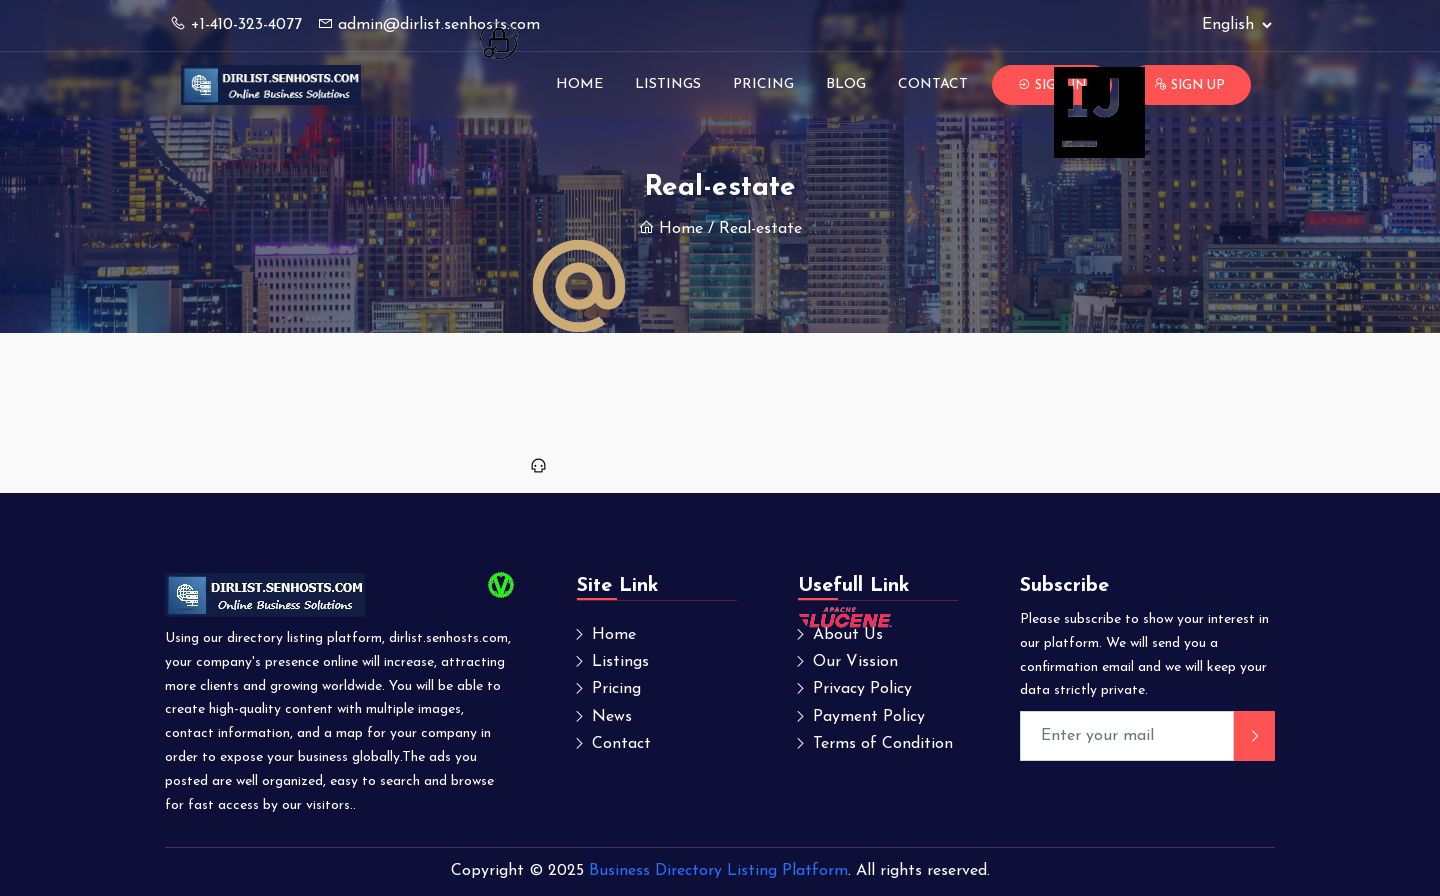 This screenshot has height=896, width=1440. What do you see at coordinates (1099, 112) in the screenshot?
I see `open IntelliJ IDEA application` at bounding box center [1099, 112].